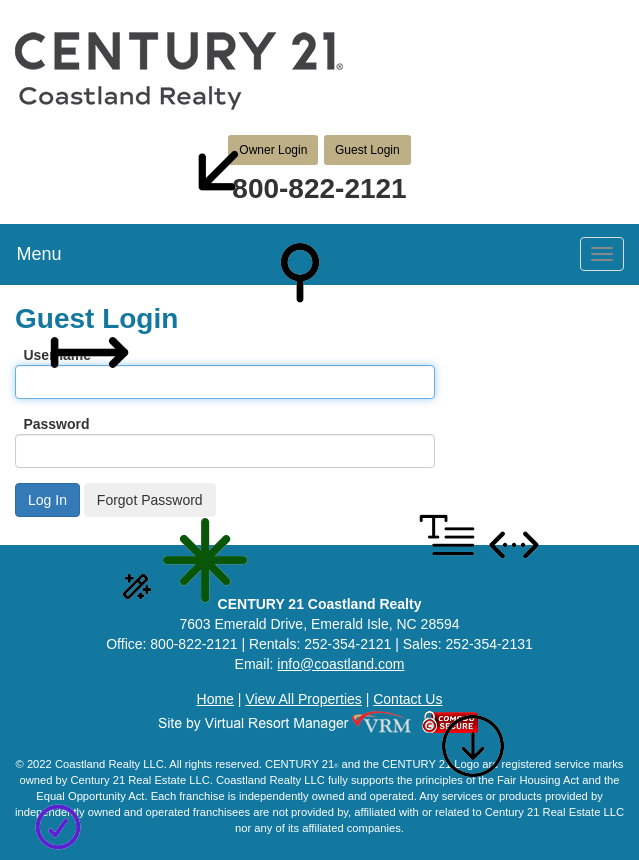  I want to click on apply auto-enhance or smart adjustments, so click(135, 586).